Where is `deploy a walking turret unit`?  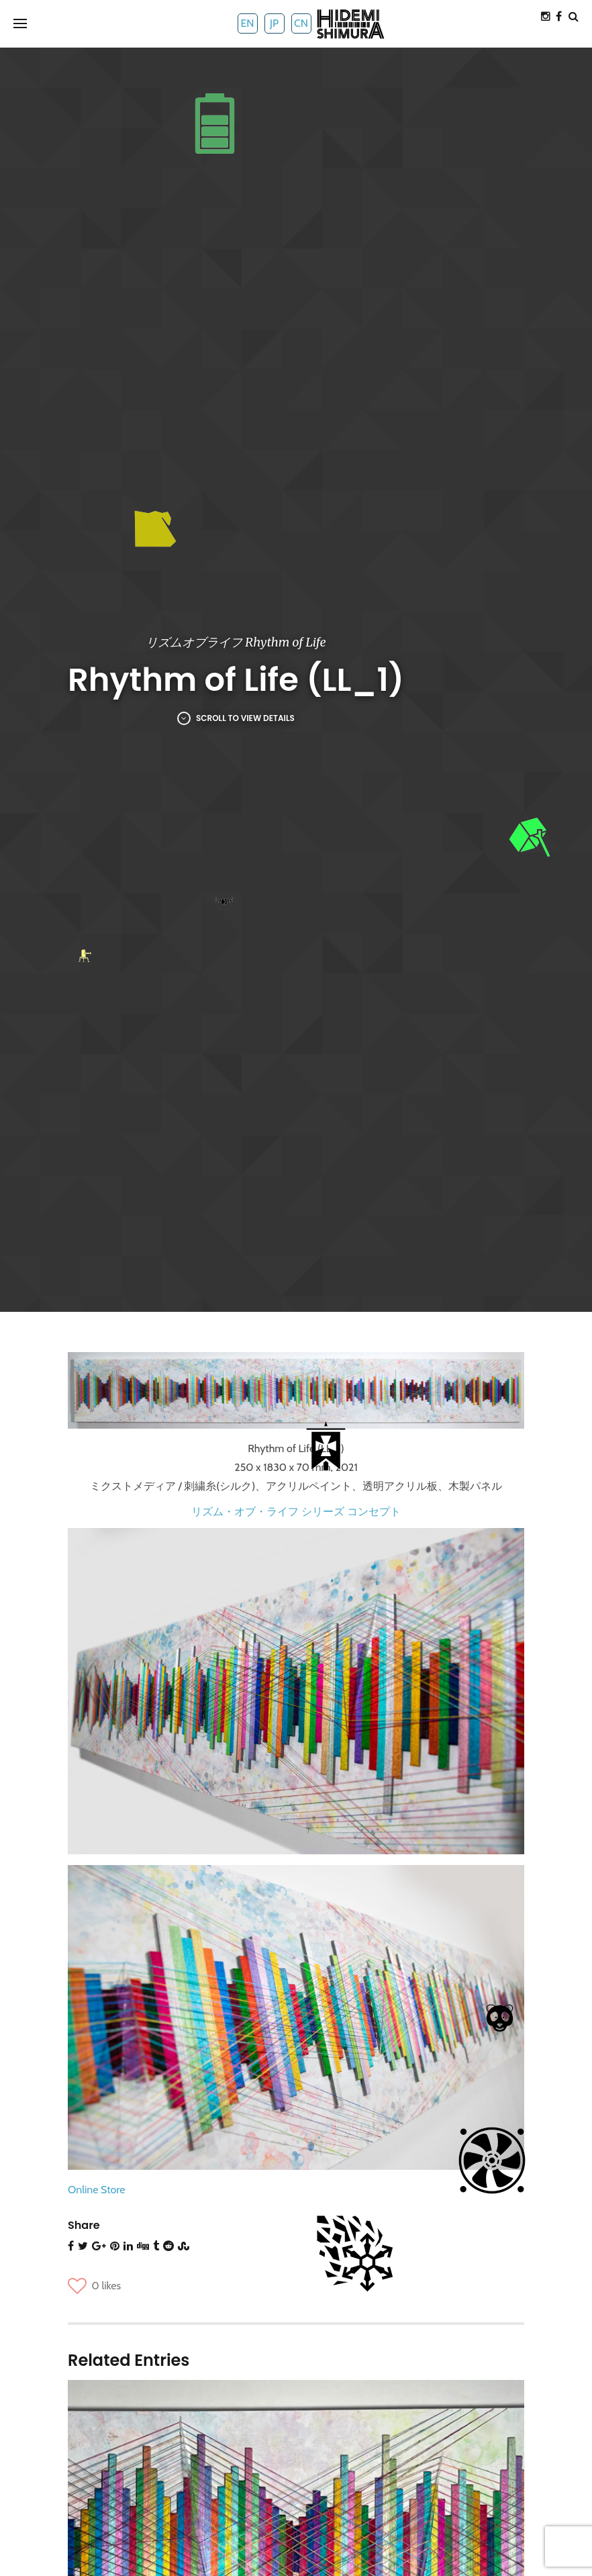
deploy a walking turret unit is located at coordinates (85, 955).